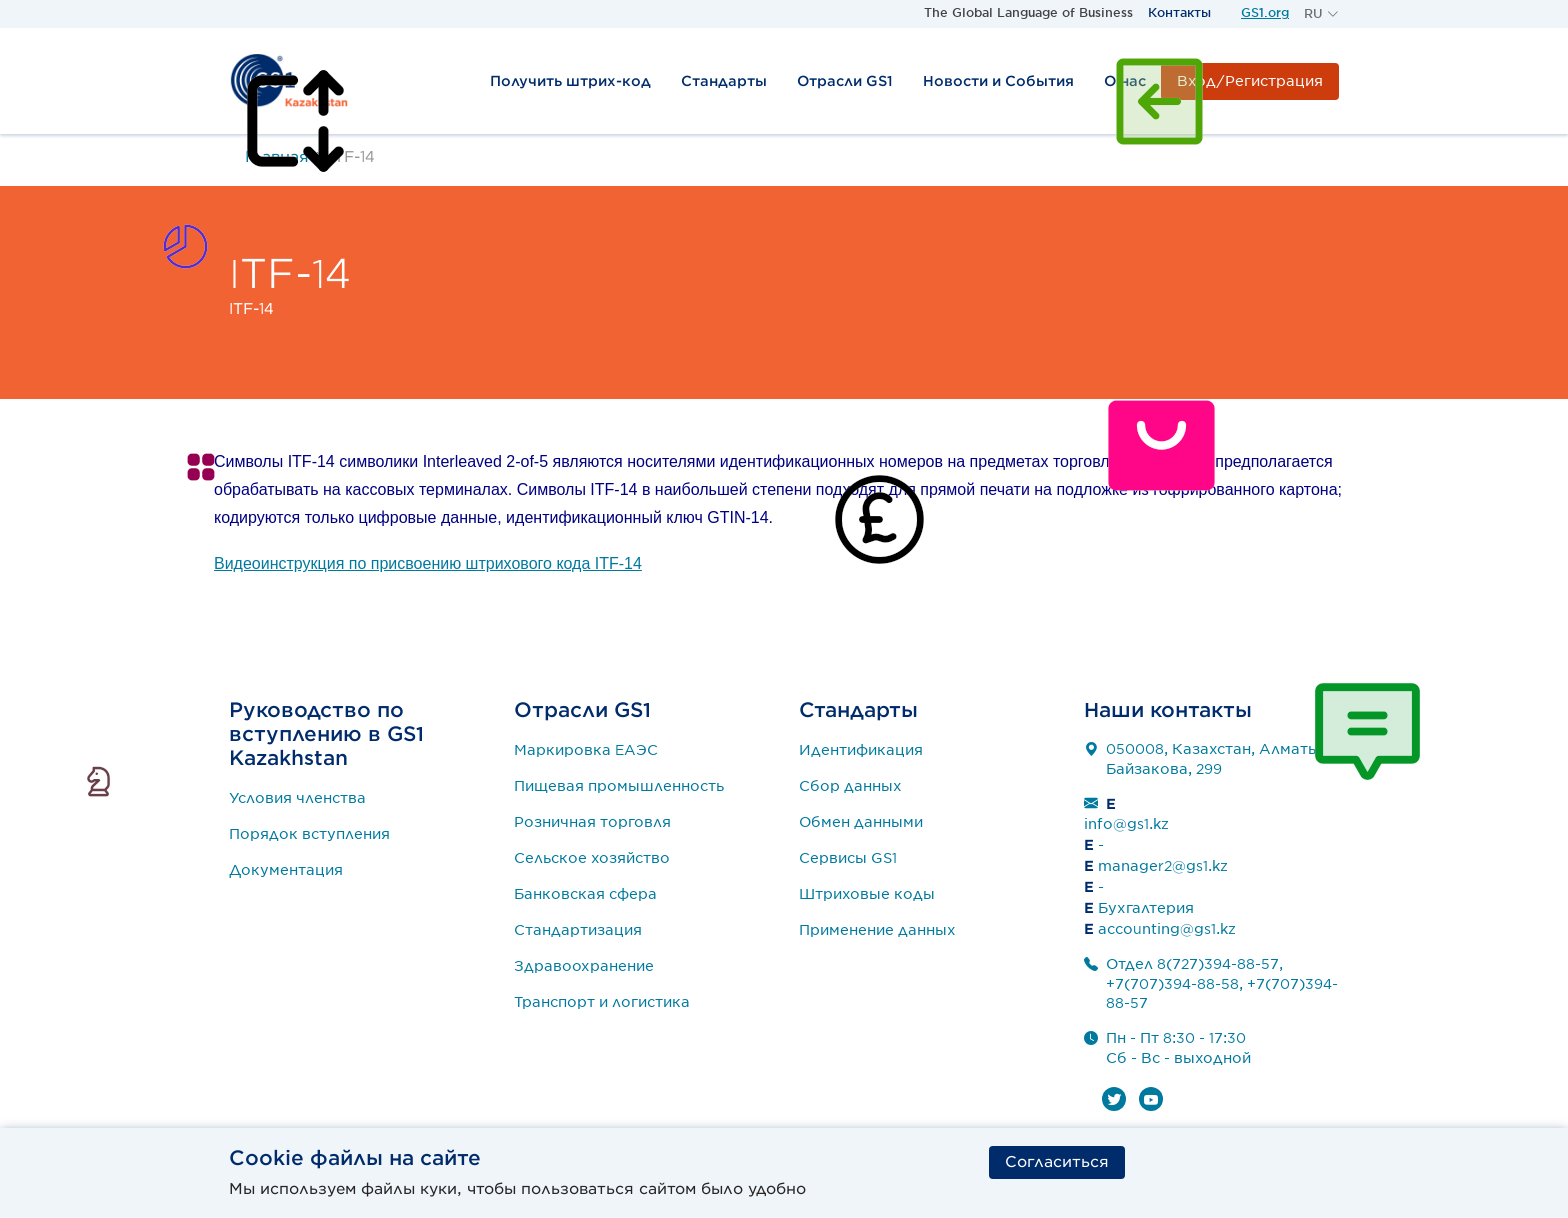 This screenshot has height=1218, width=1568. What do you see at coordinates (879, 519) in the screenshot?
I see `view balance in british pounds` at bounding box center [879, 519].